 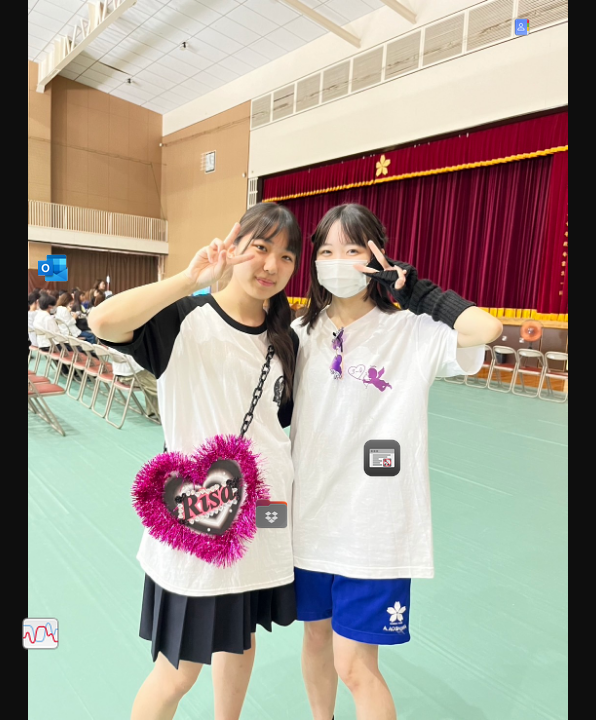 What do you see at coordinates (40, 633) in the screenshot?
I see `open power statistics app` at bounding box center [40, 633].